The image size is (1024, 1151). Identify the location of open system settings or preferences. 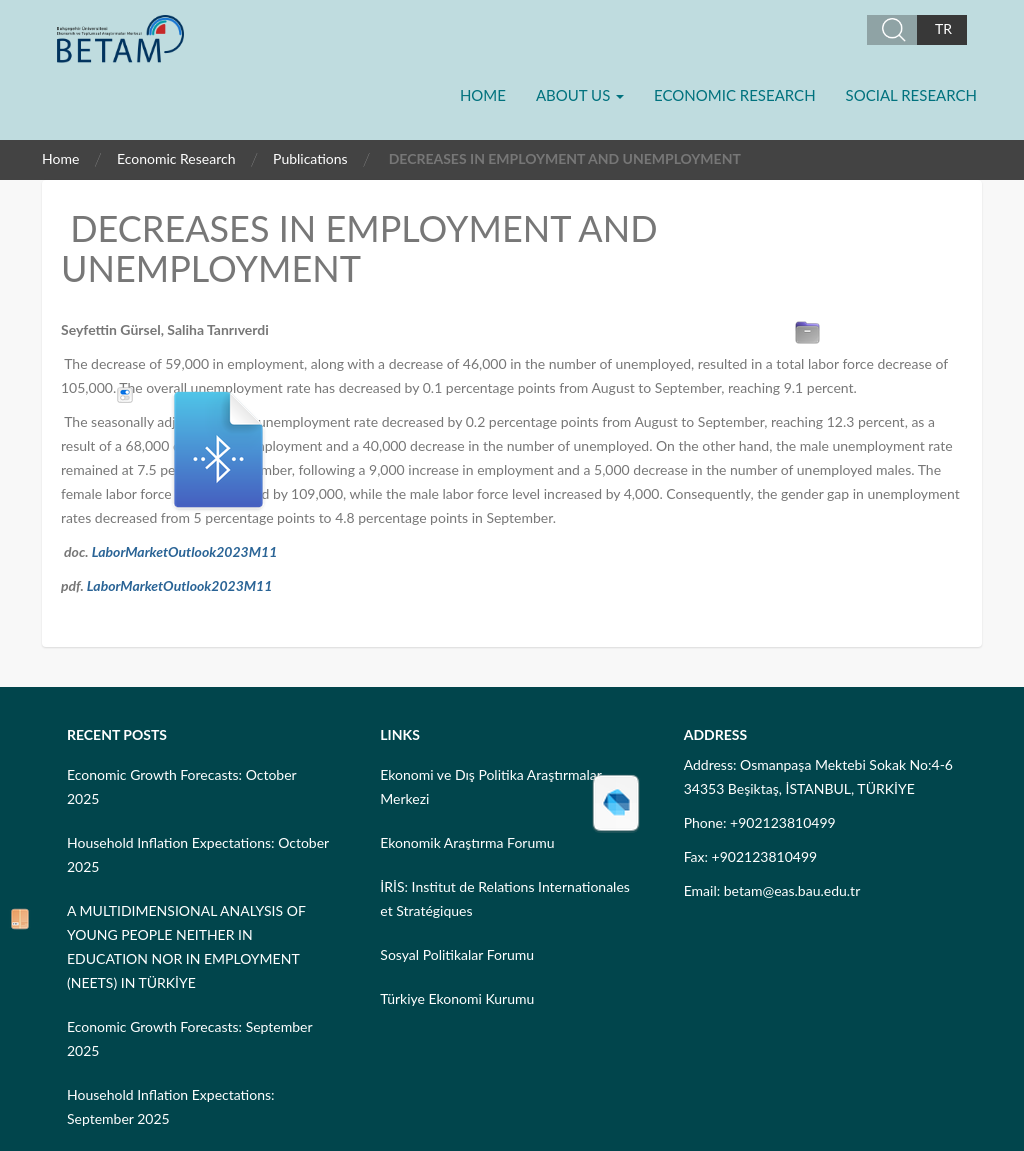
(125, 395).